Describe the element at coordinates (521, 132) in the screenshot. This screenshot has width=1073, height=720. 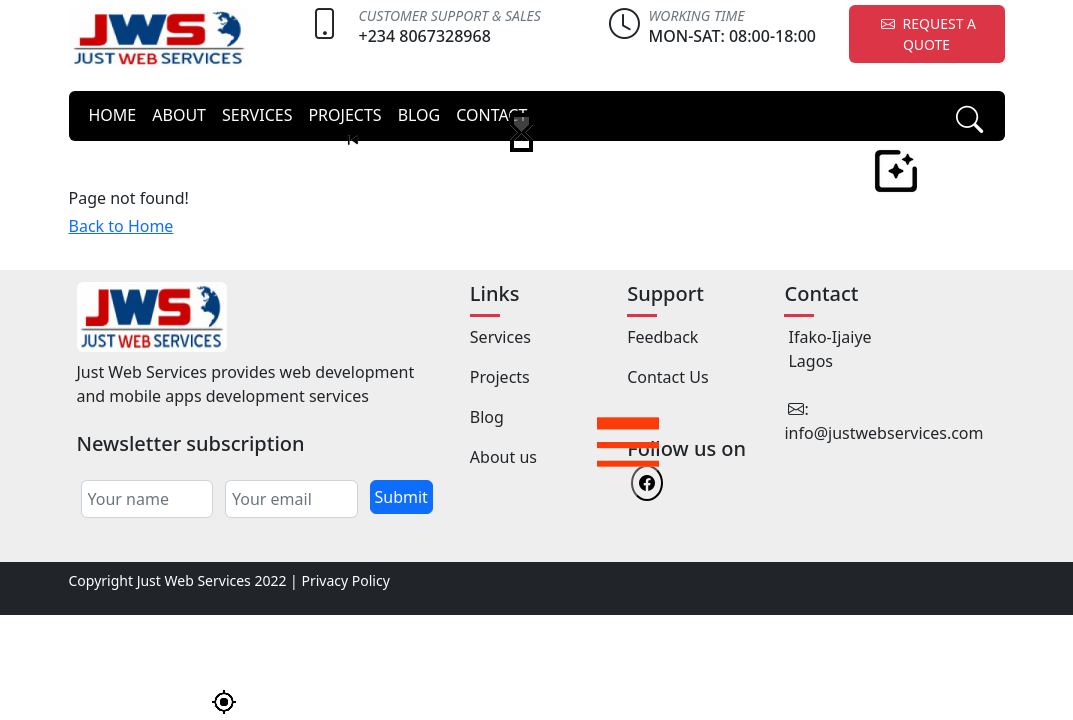
I see `indicates time remaining or process starting` at that location.